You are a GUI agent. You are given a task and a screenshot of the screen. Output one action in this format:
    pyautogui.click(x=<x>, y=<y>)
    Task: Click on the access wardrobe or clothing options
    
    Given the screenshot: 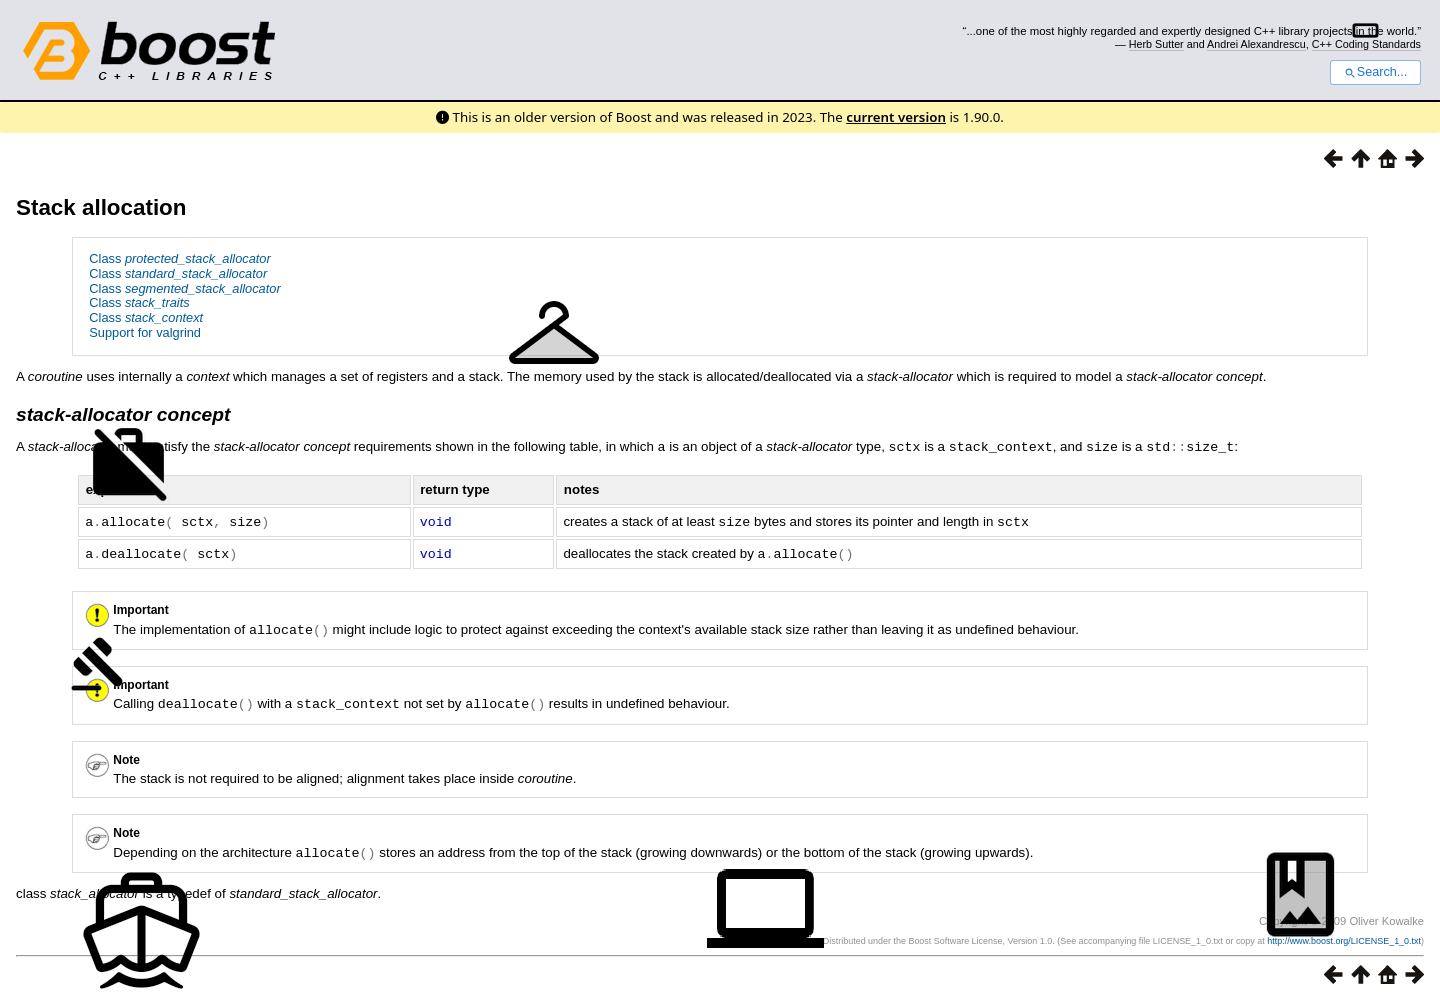 What is the action you would take?
    pyautogui.click(x=554, y=337)
    